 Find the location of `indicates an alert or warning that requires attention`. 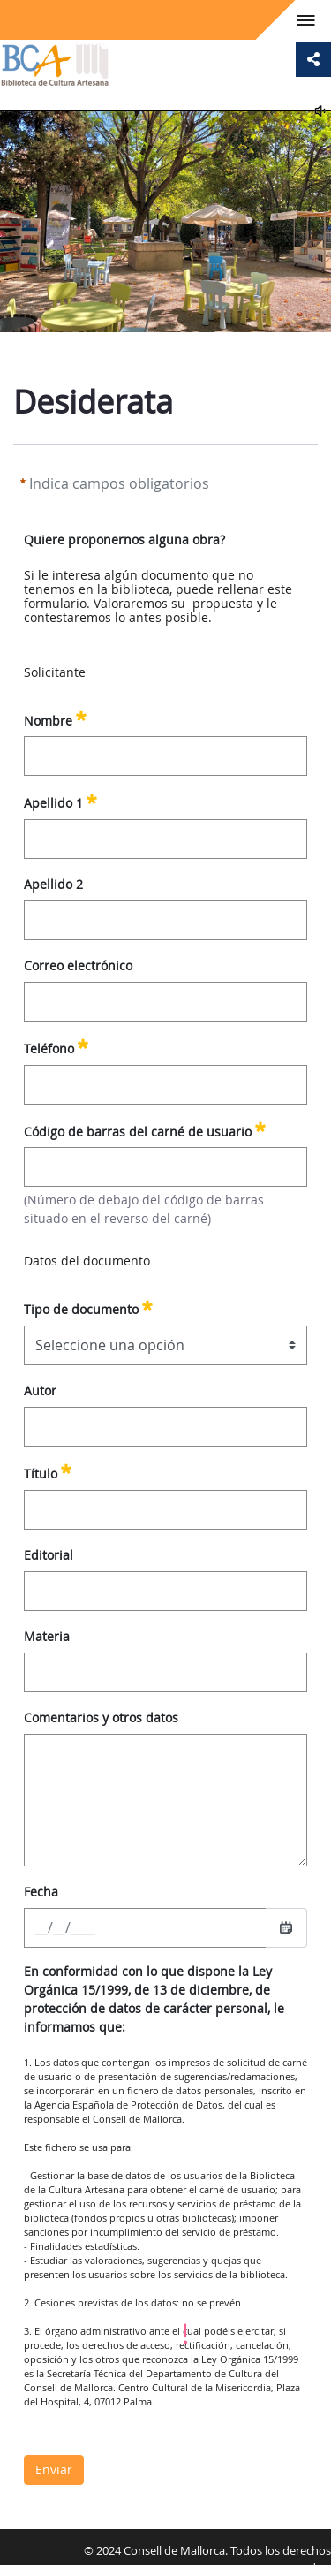

indicates an alert or warning that requires attention is located at coordinates (185, 2334).